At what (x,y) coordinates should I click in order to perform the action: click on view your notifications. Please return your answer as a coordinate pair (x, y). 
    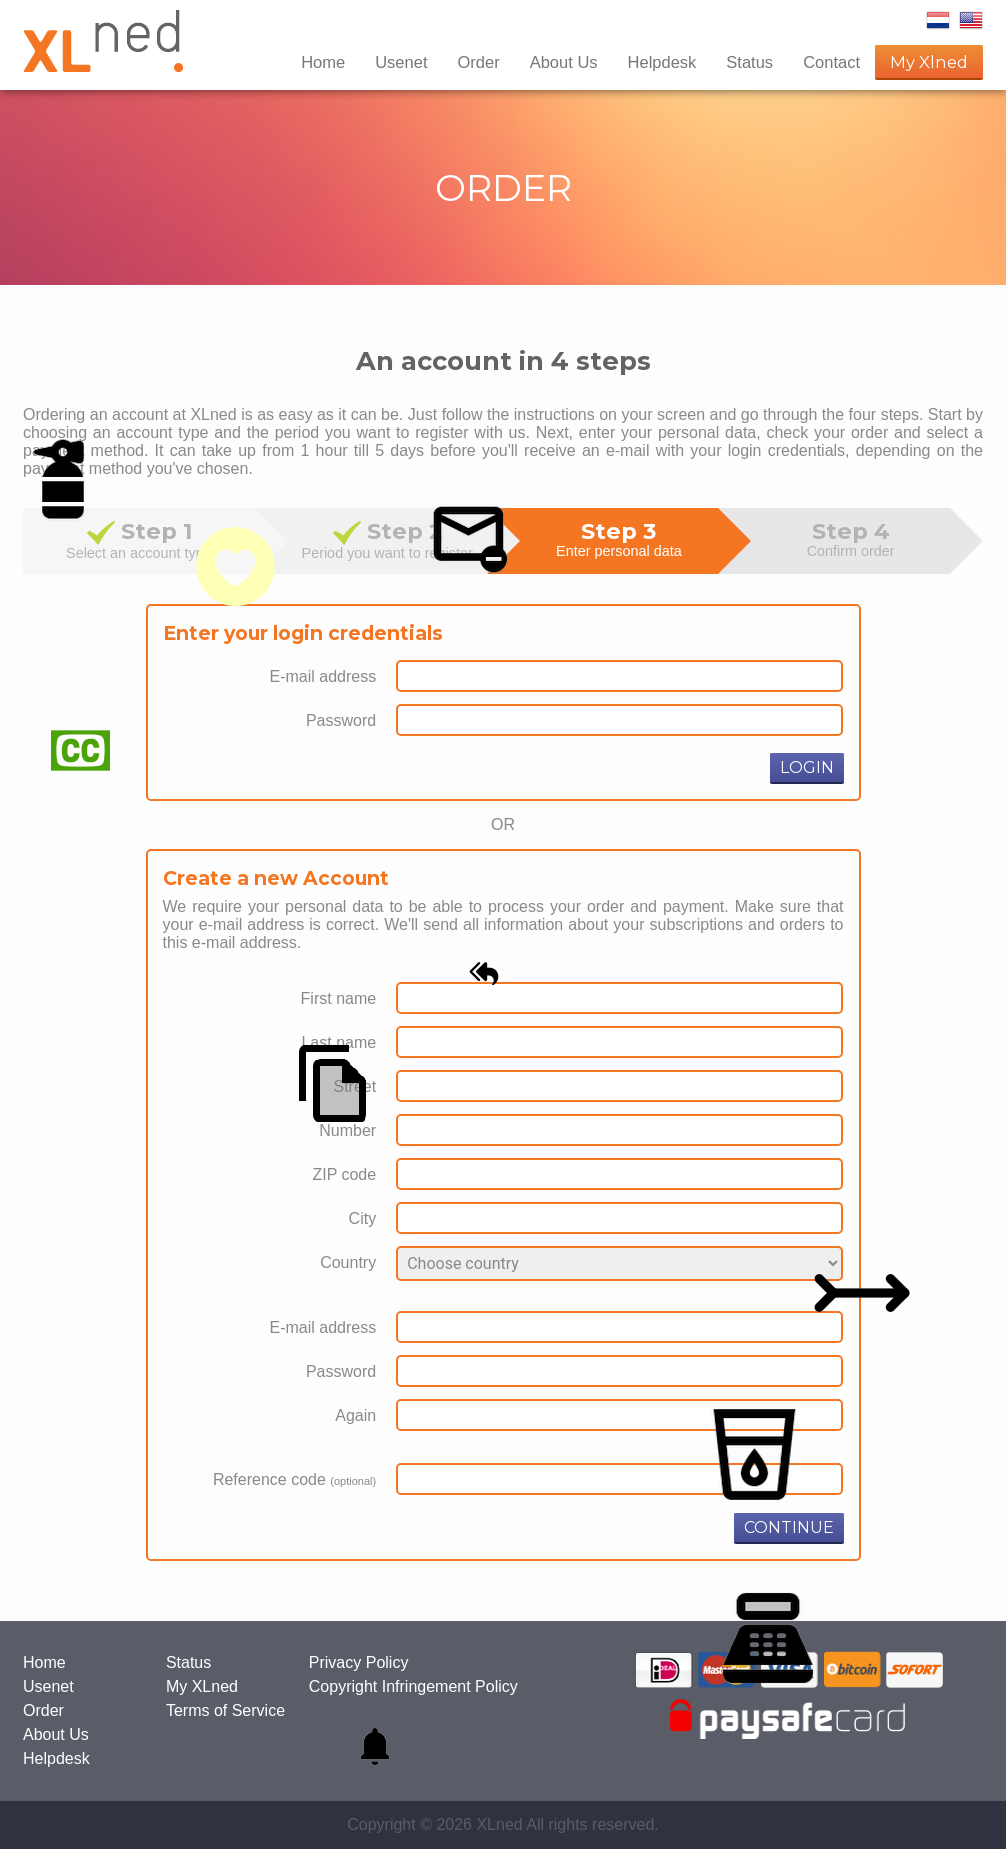
    Looking at the image, I should click on (375, 1746).